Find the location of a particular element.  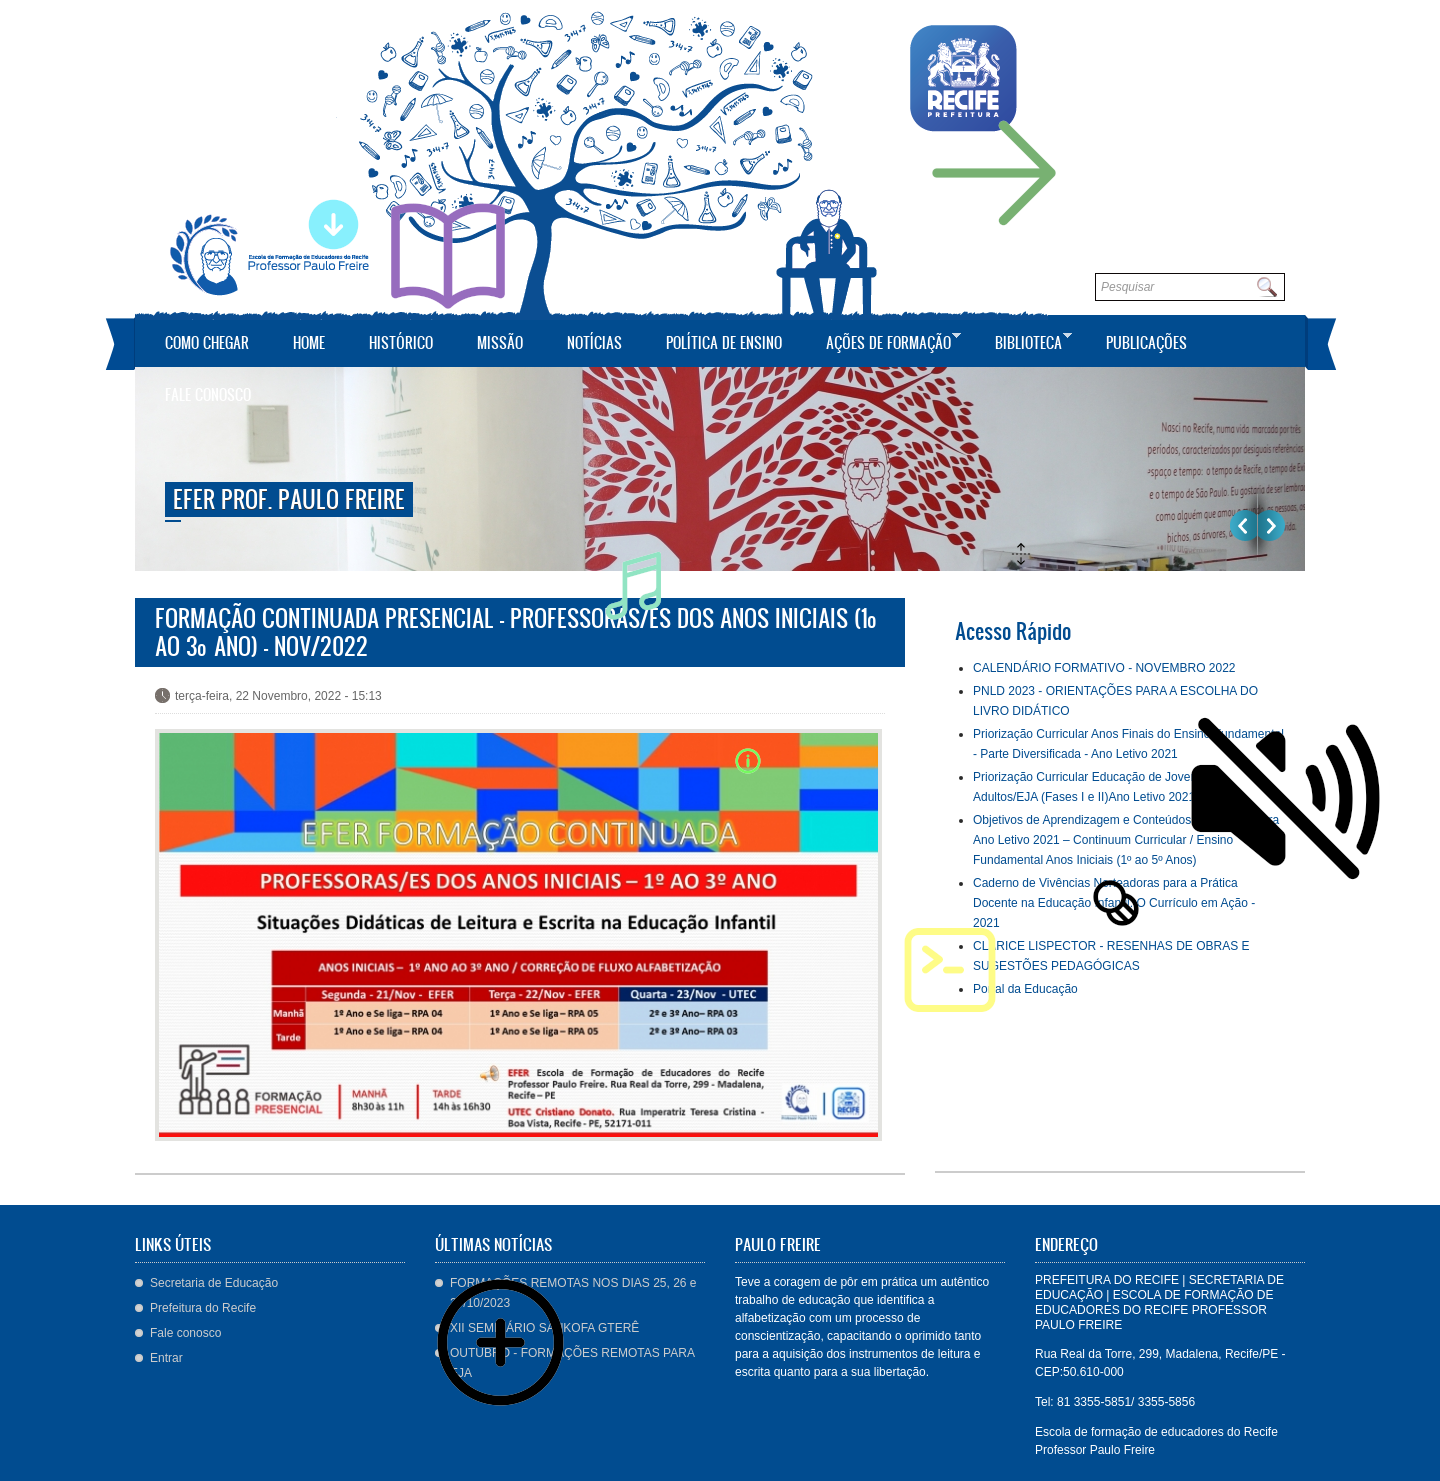

expand collapsed content is located at coordinates (1021, 554).